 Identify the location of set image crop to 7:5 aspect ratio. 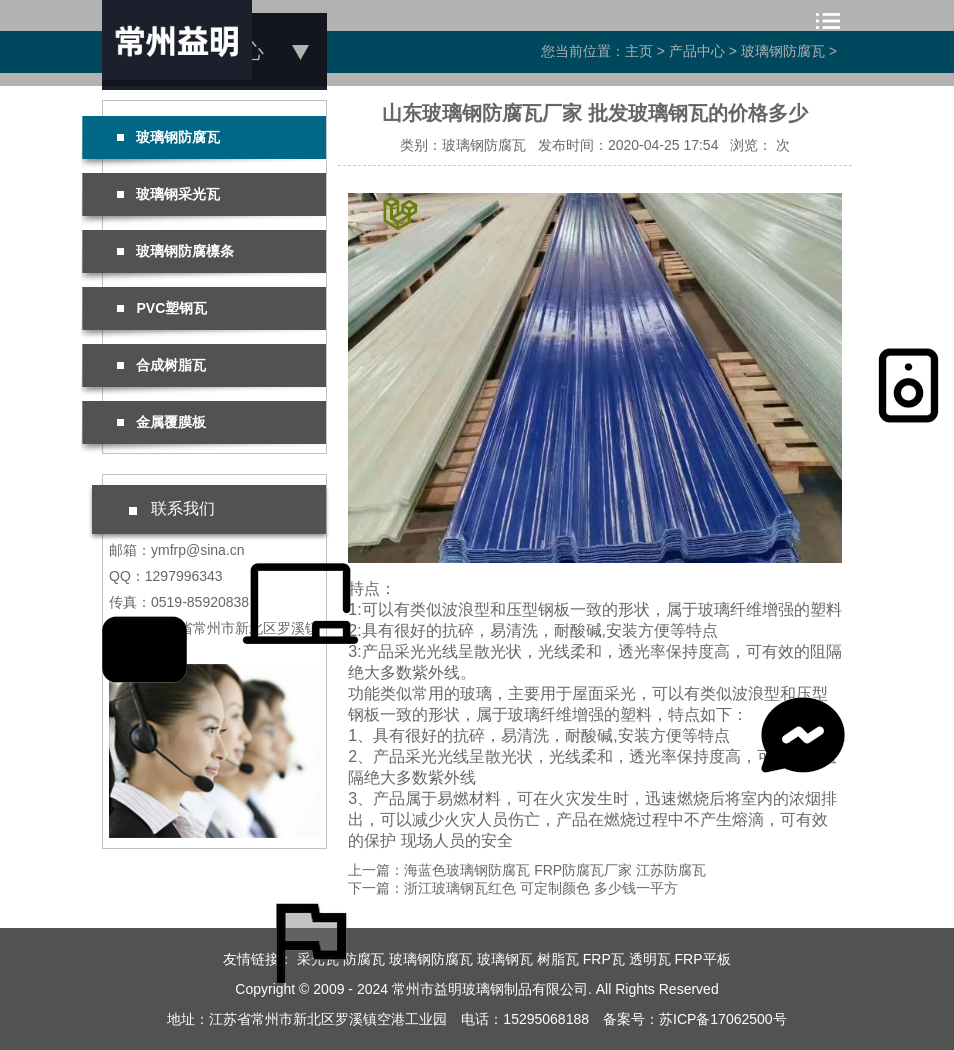
(144, 649).